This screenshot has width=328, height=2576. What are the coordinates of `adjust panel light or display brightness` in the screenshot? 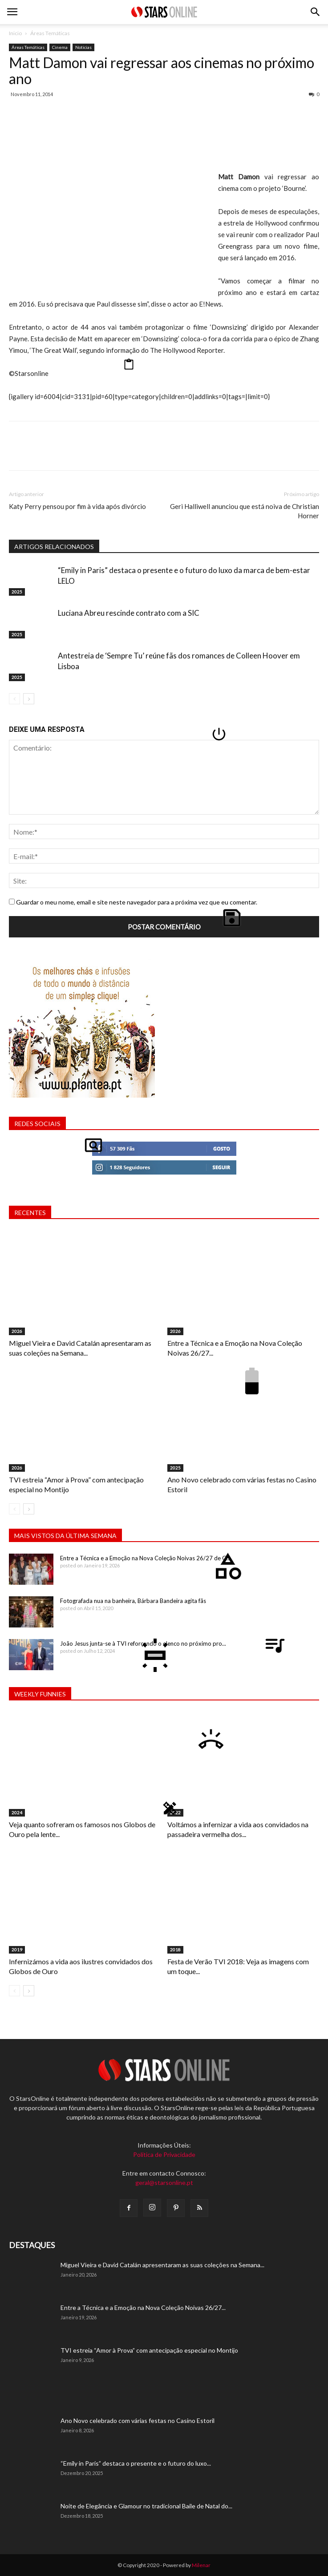 It's located at (155, 1655).